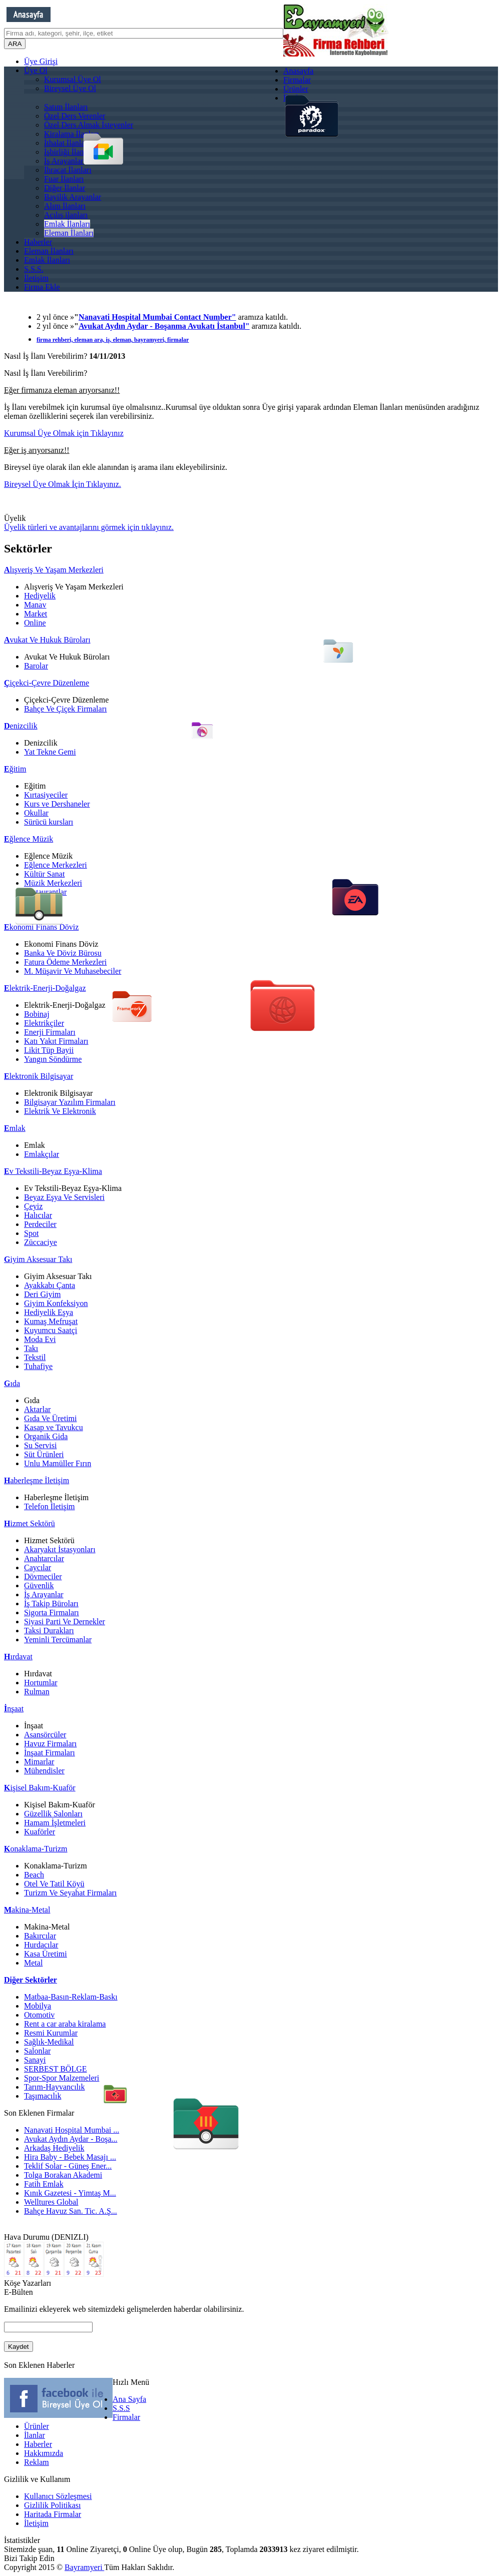  I want to click on open garuda linux system folder, so click(202, 731).